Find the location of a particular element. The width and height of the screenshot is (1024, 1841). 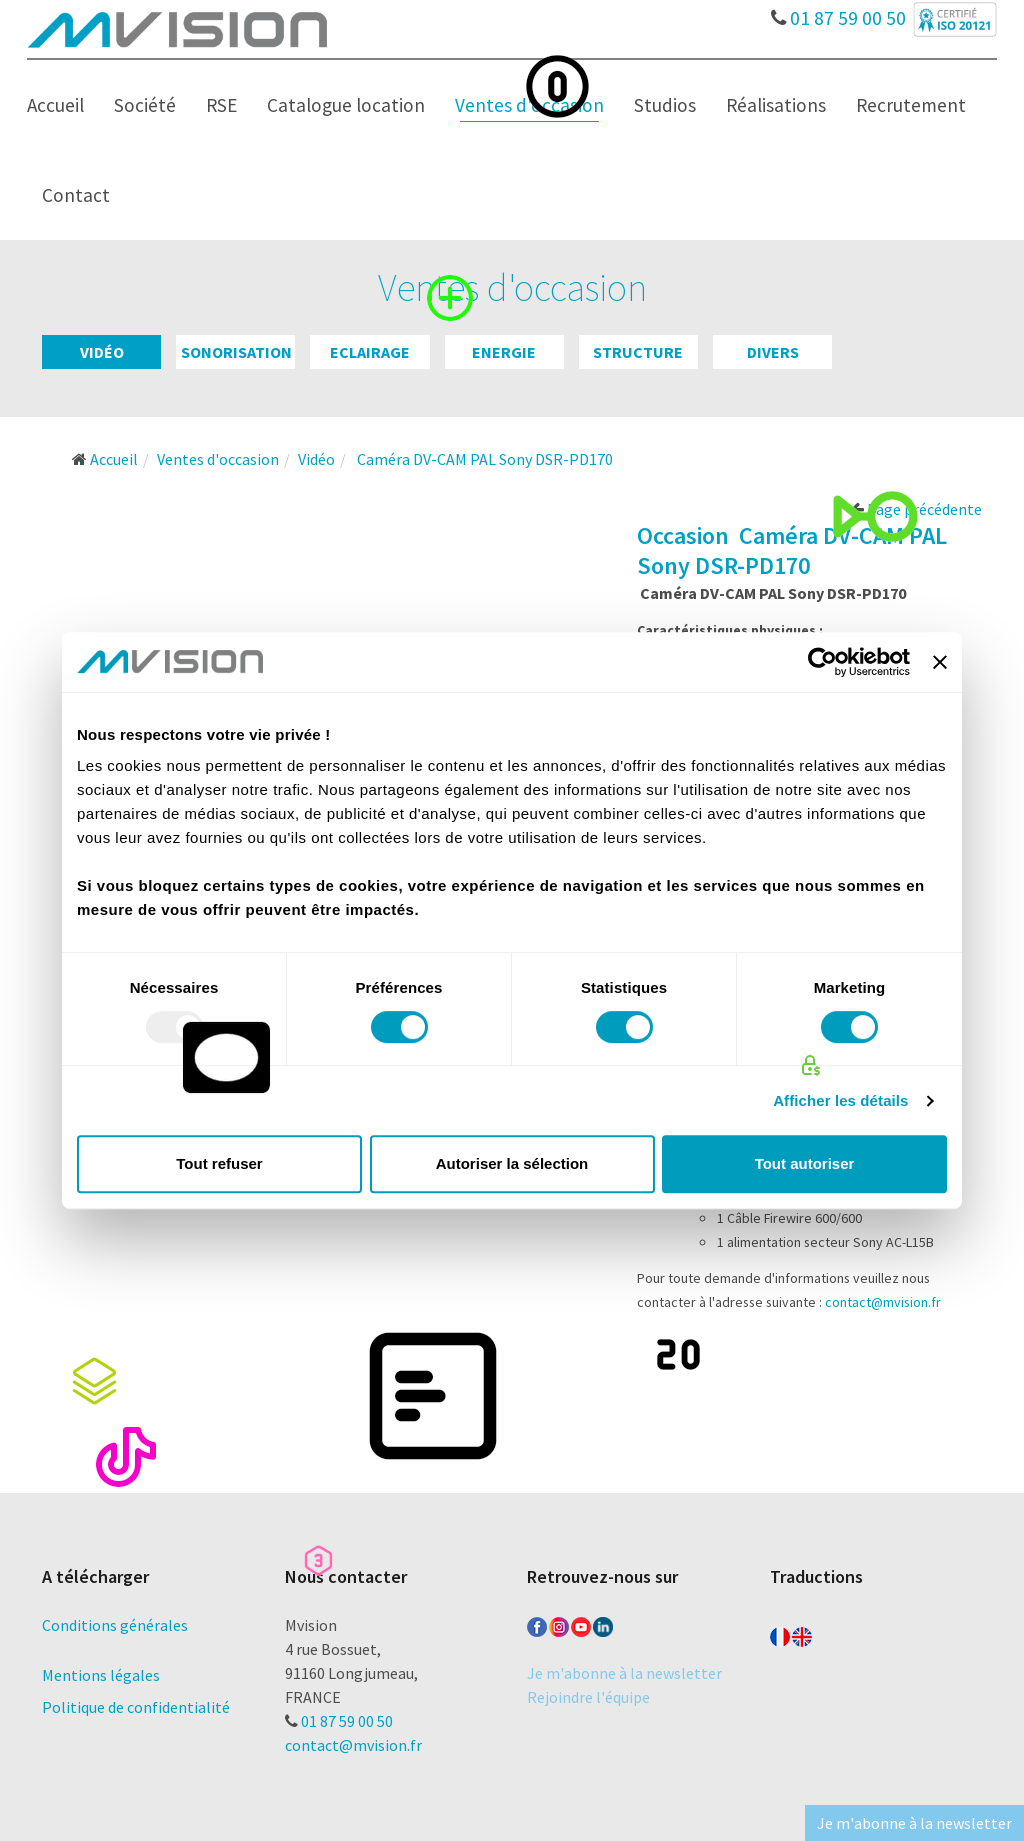

apply vignette effect to photo is located at coordinates (226, 1057).